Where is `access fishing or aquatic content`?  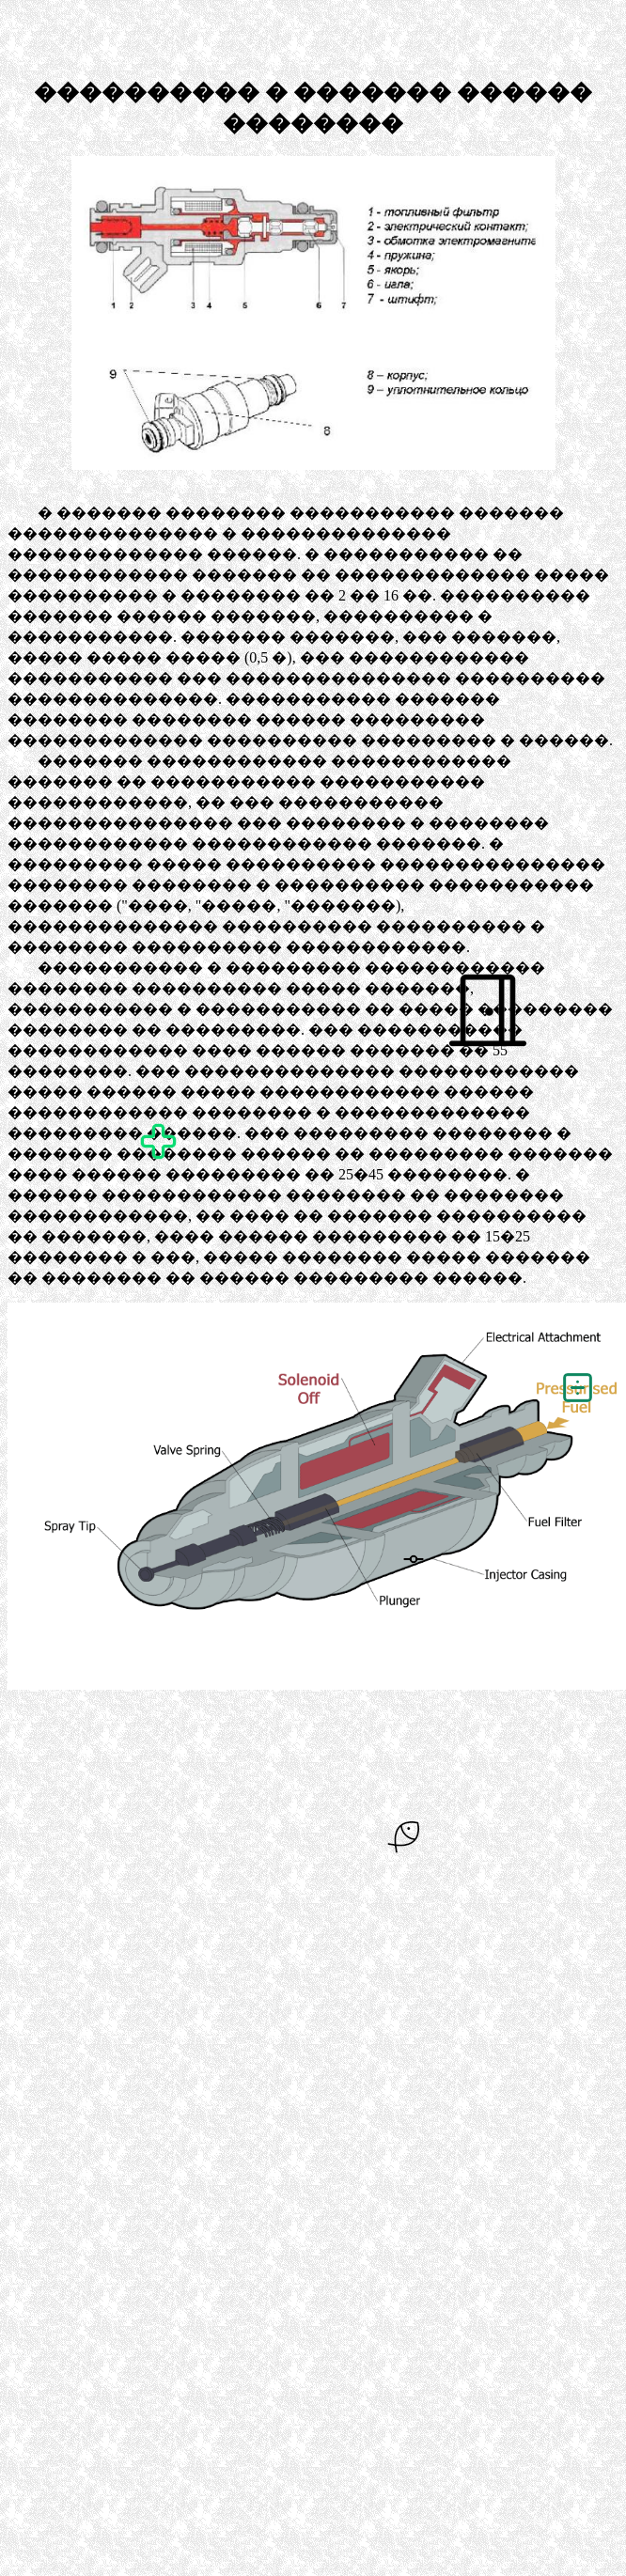 access fishing or aquatic content is located at coordinates (404, 1835).